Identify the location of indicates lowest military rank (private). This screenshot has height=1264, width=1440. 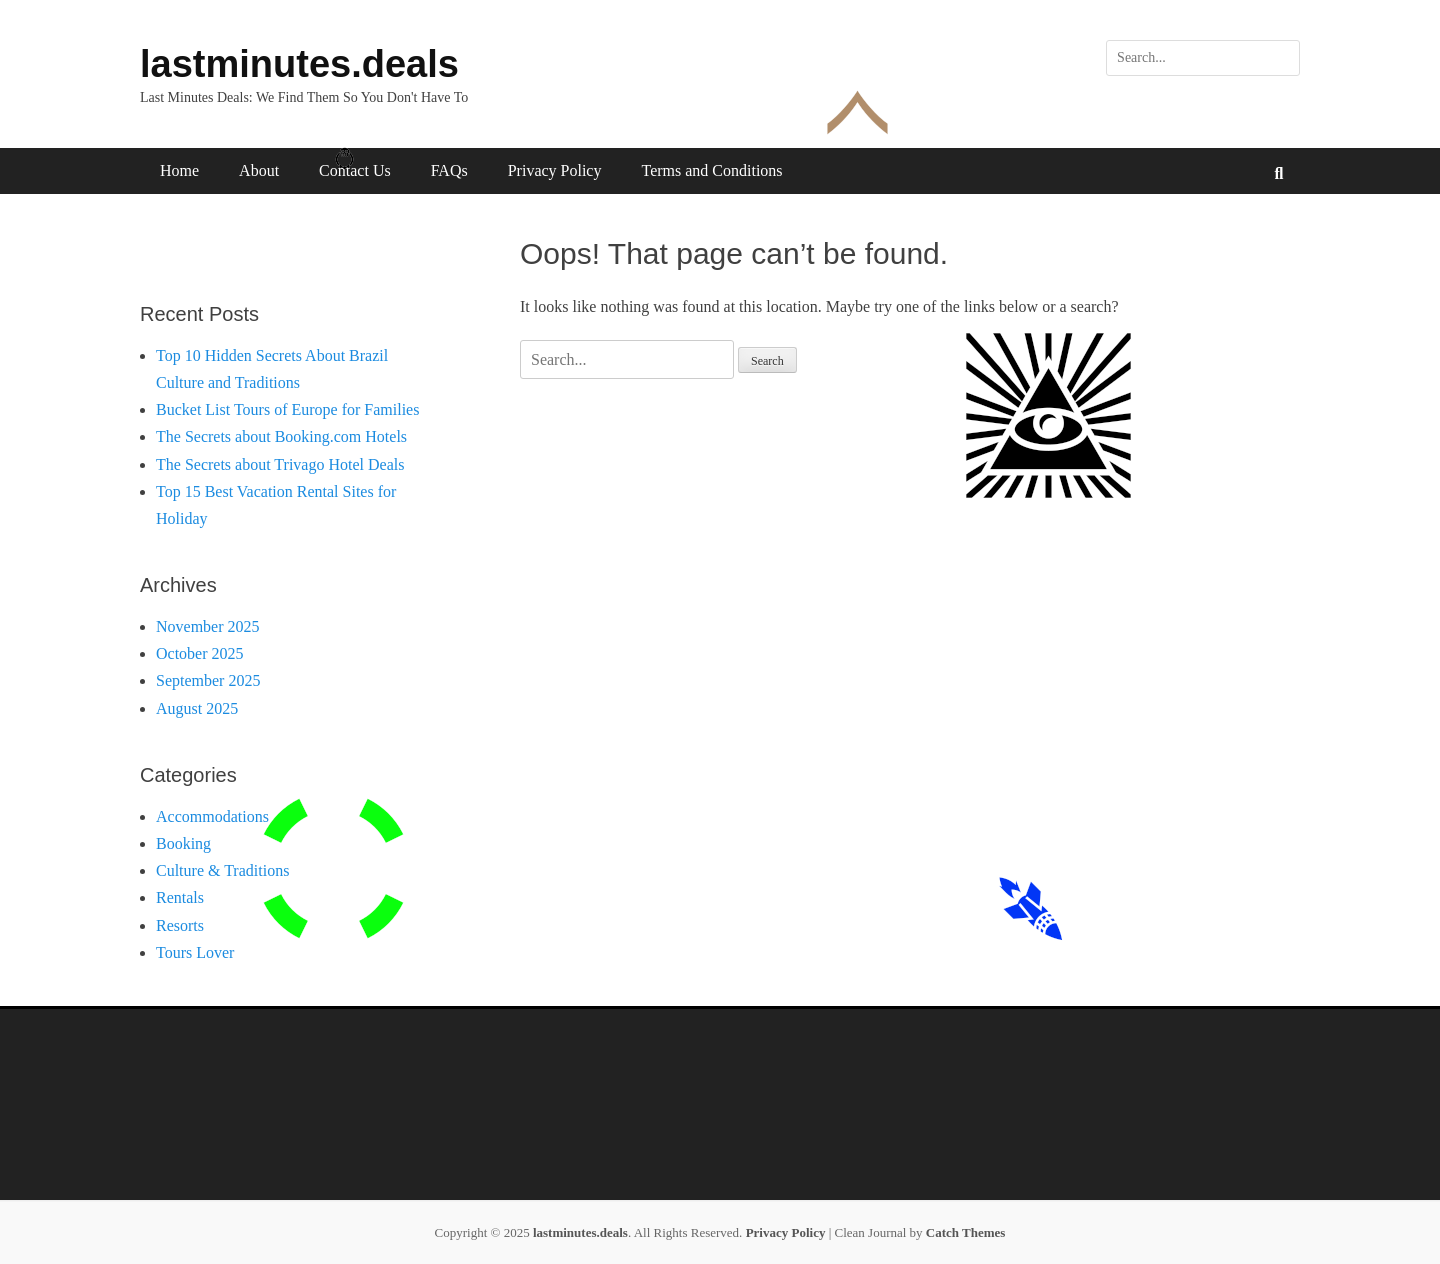
(857, 112).